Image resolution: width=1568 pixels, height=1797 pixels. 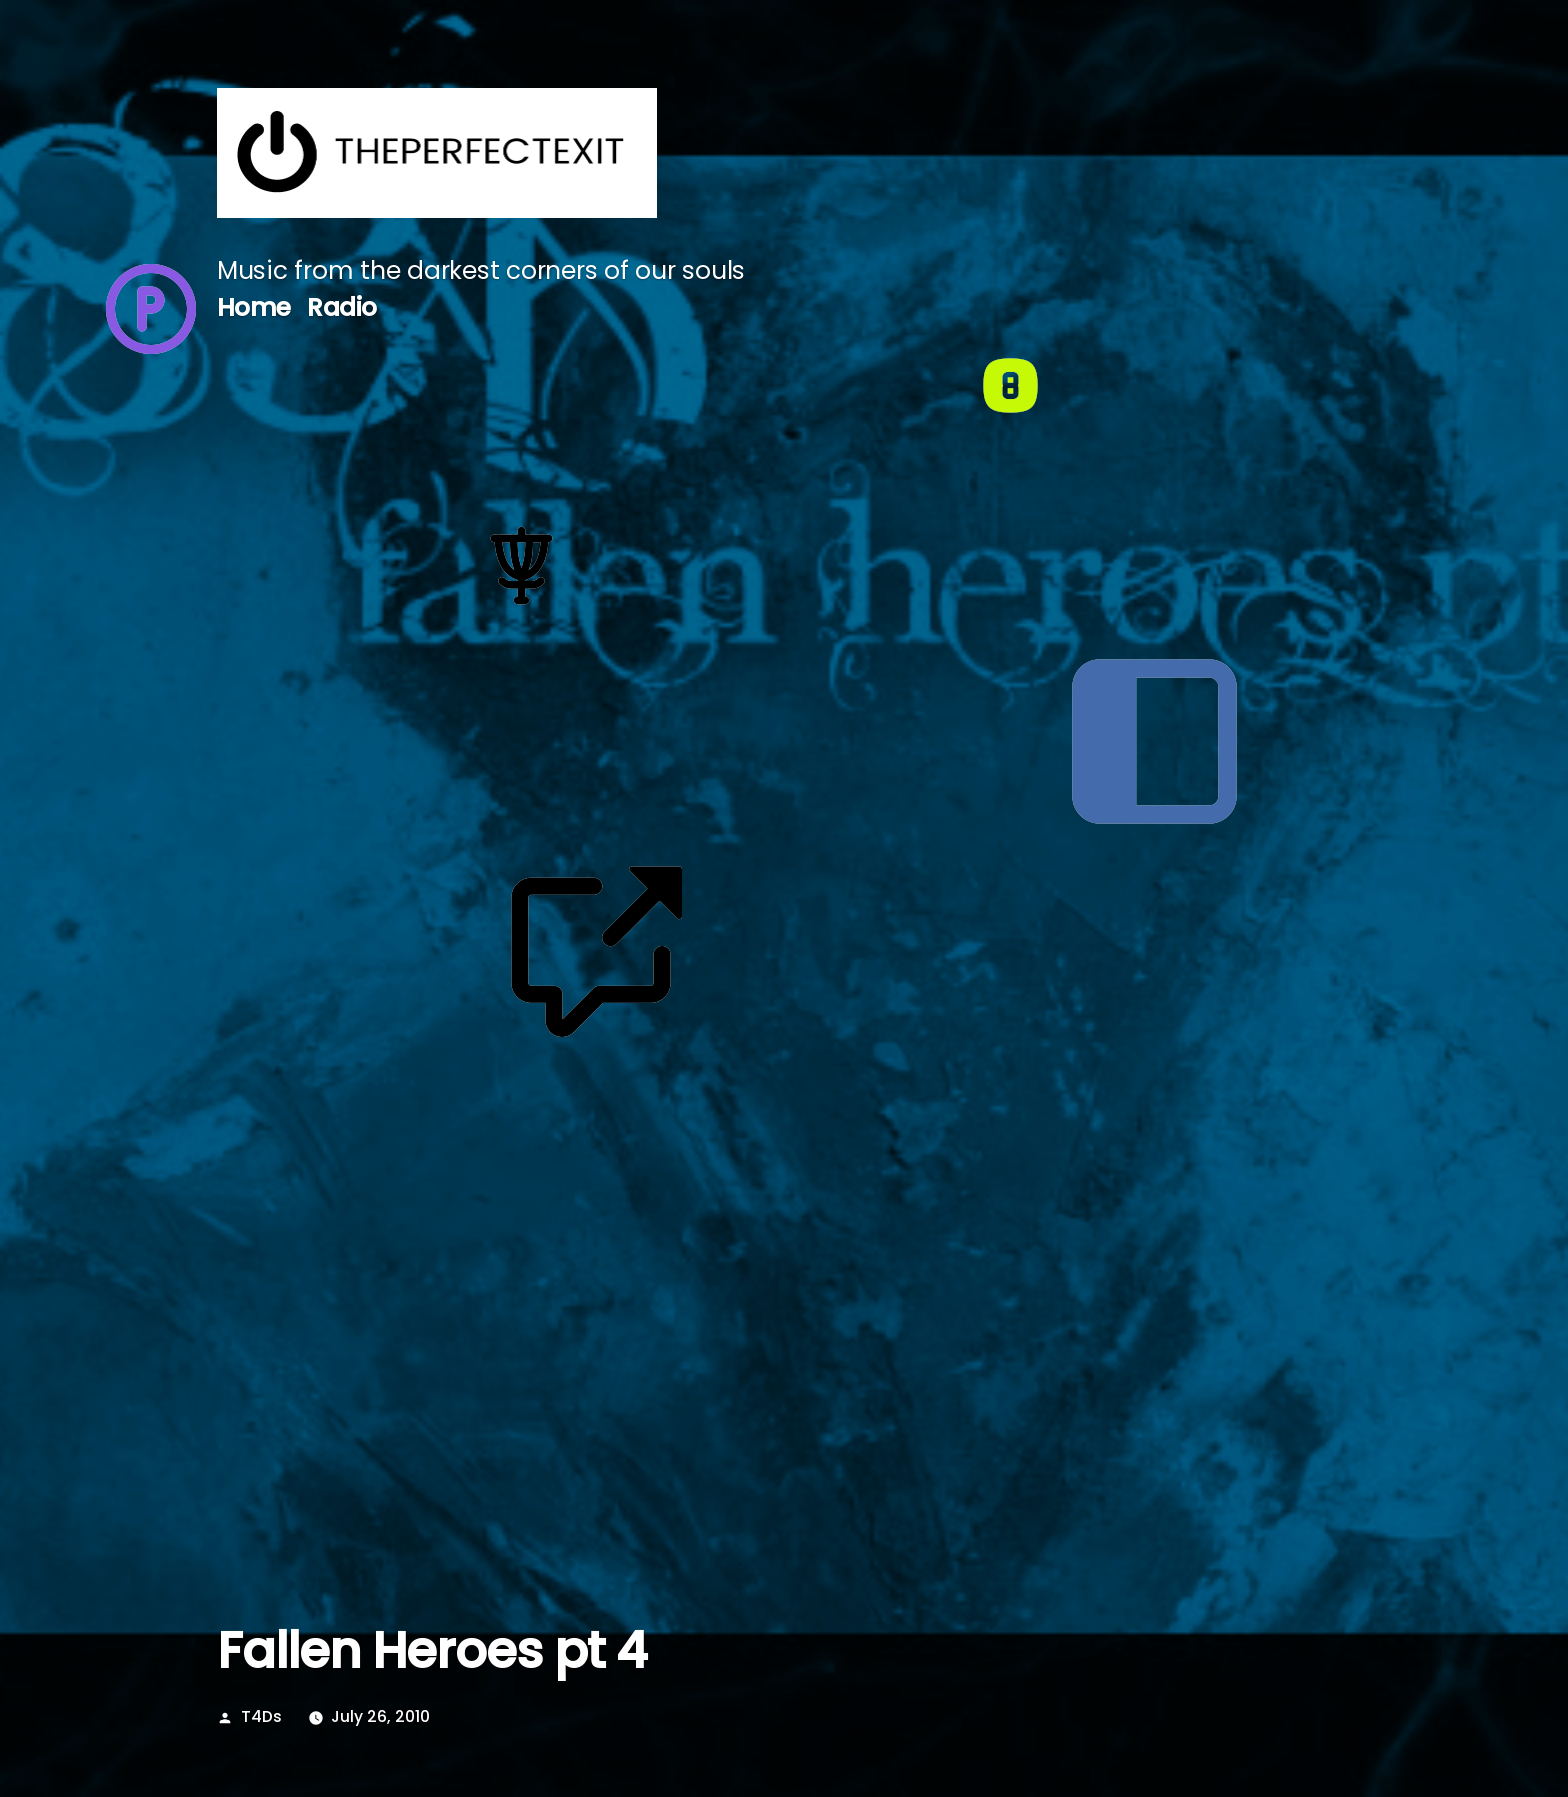 I want to click on toggle sidebar panel visibility, so click(x=1154, y=741).